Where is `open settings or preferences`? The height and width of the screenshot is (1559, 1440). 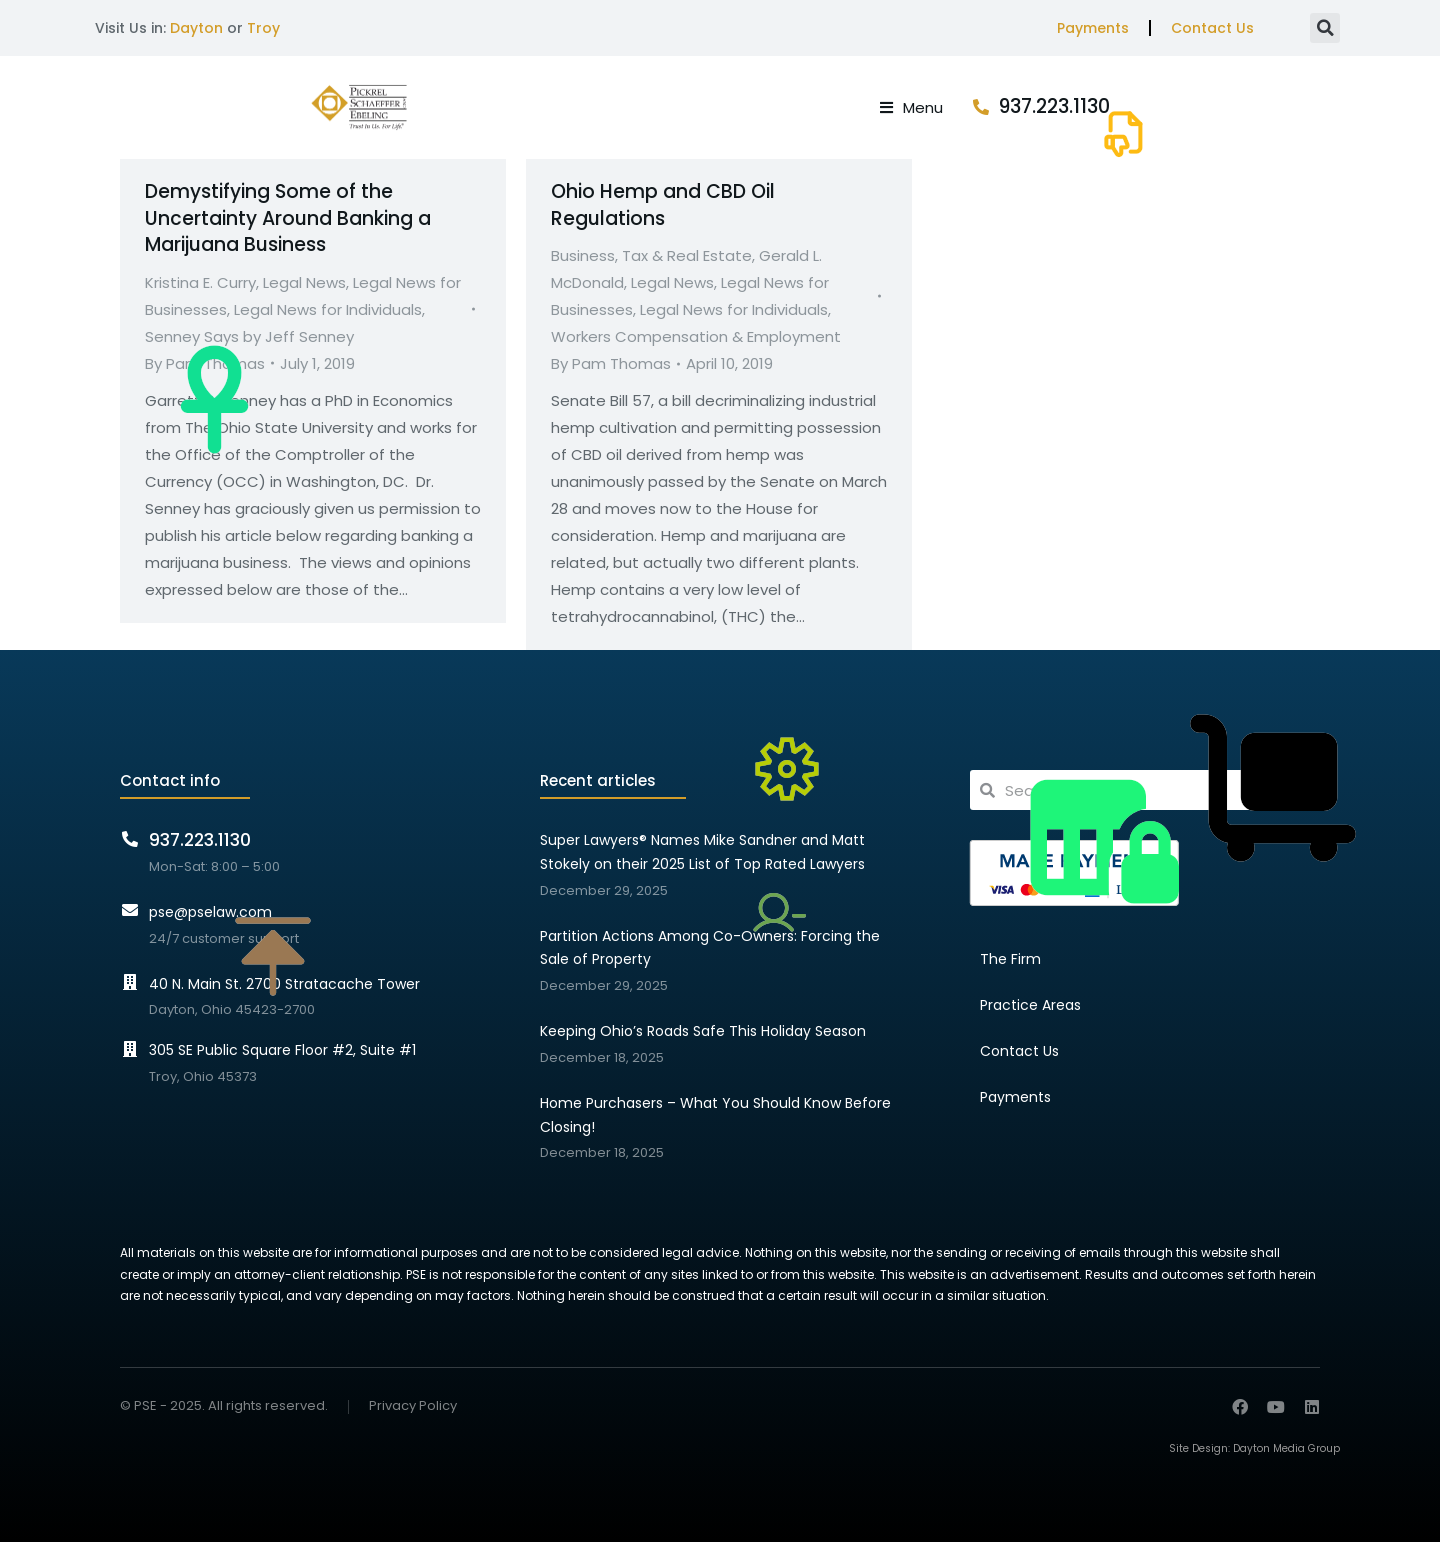 open settings or preferences is located at coordinates (787, 769).